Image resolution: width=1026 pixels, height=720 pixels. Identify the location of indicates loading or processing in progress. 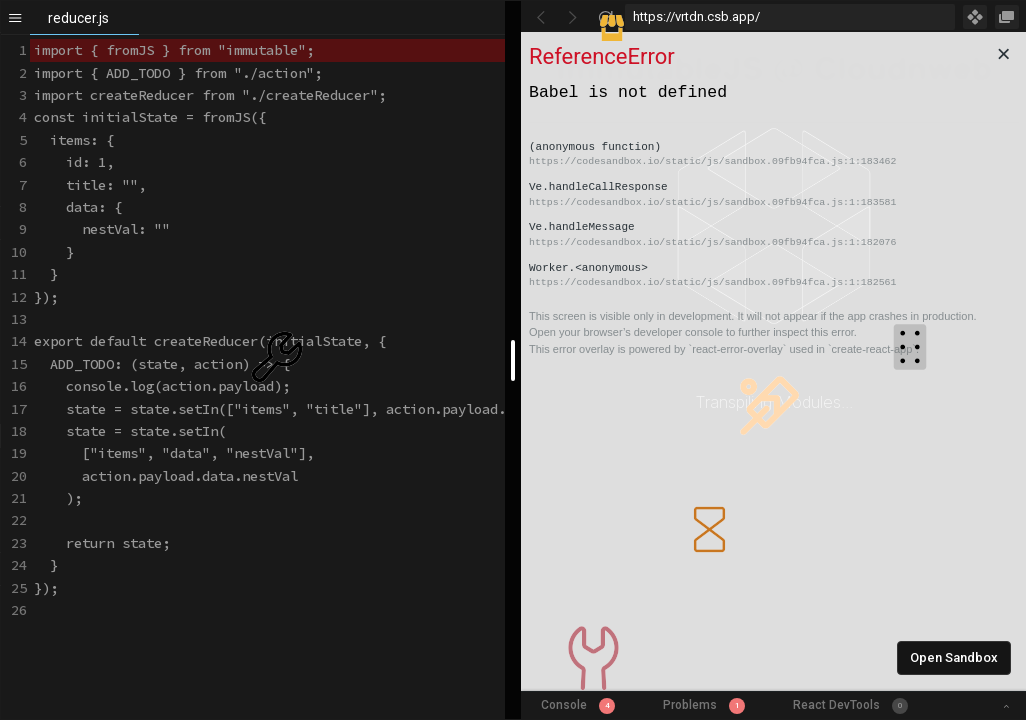
(709, 529).